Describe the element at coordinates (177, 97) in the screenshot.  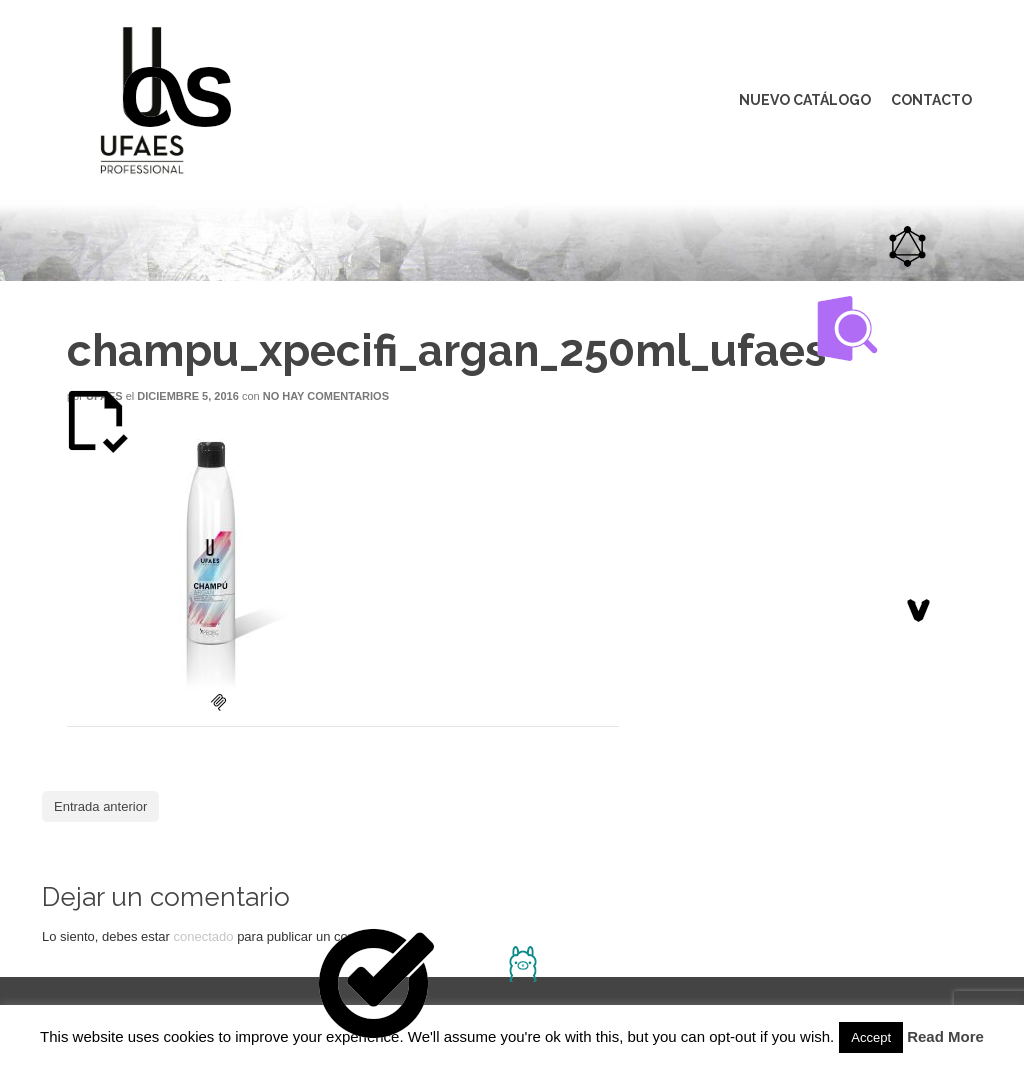
I see `open Last.fm app` at that location.